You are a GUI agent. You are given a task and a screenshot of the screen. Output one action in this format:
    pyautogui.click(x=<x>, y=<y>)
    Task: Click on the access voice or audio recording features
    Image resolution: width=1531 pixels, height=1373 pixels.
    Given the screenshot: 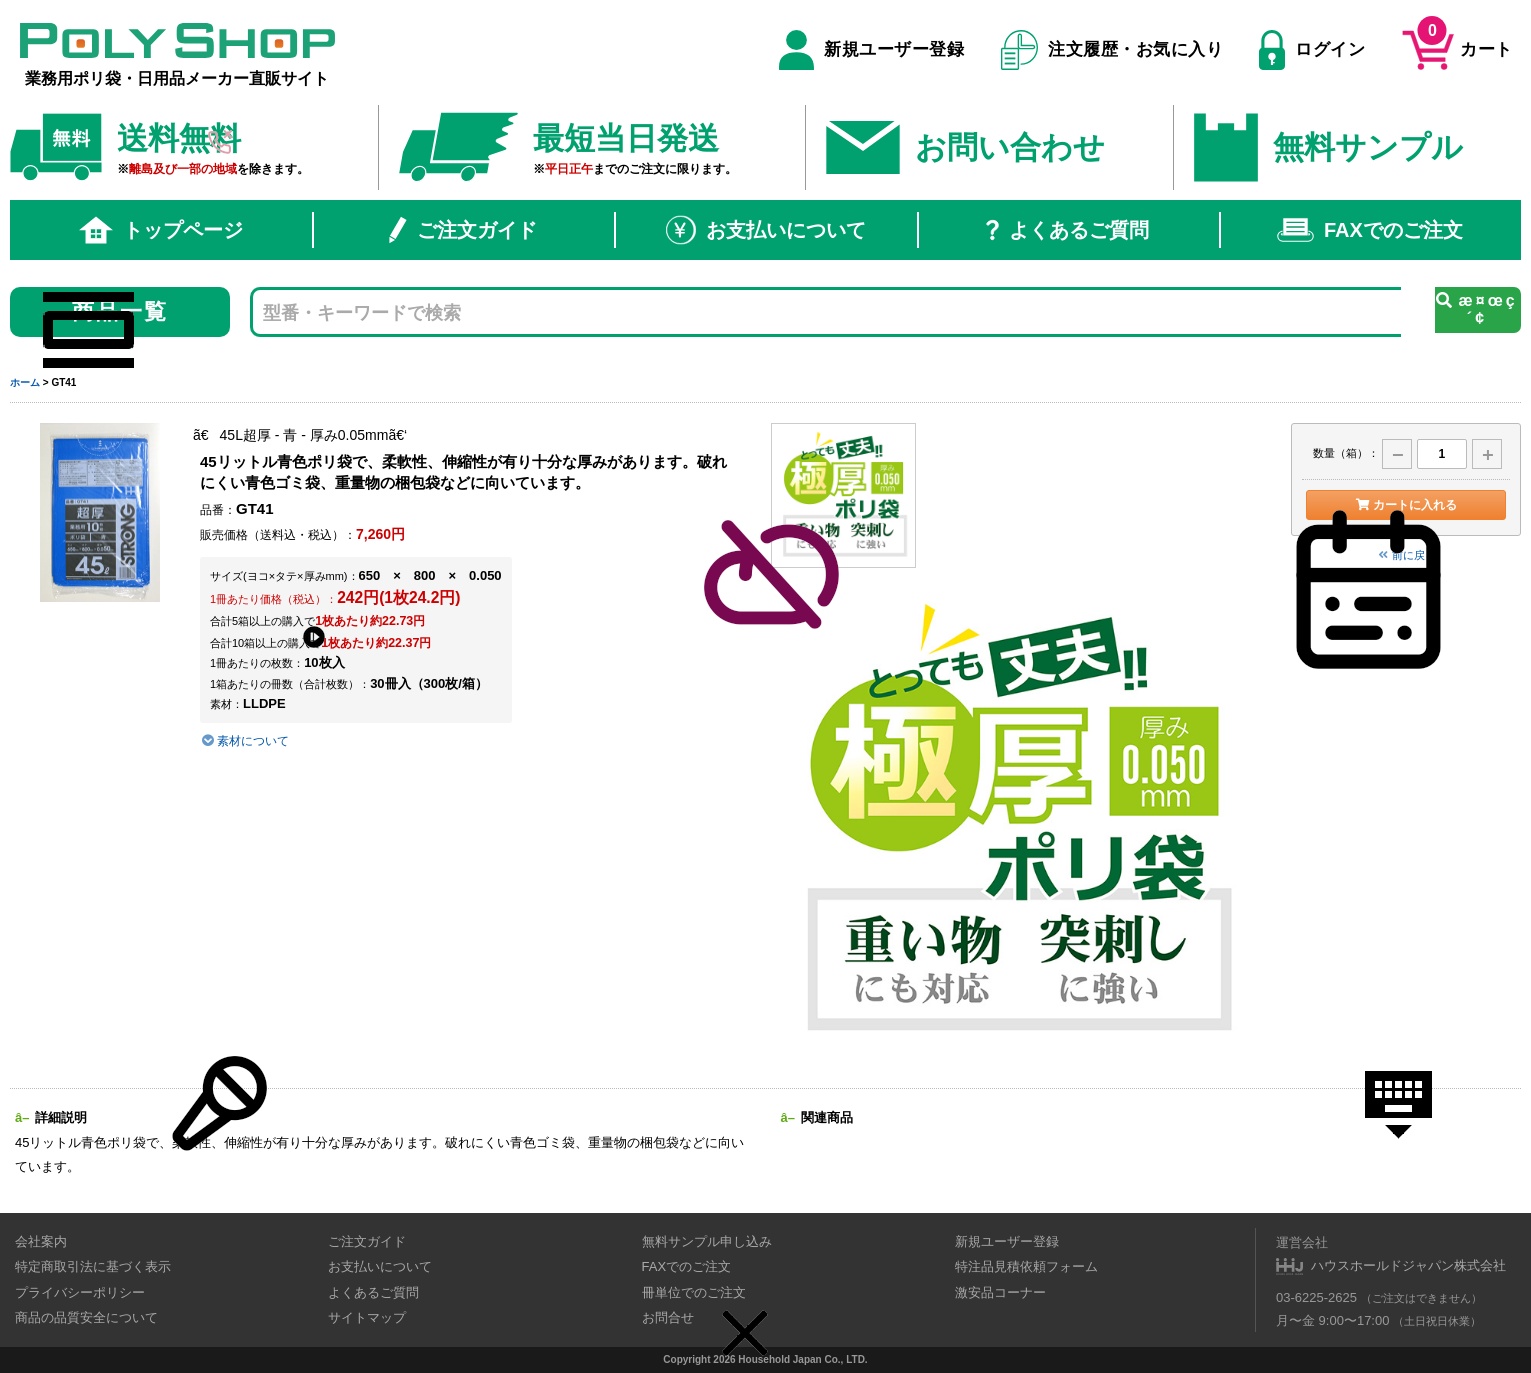 What is the action you would take?
    pyautogui.click(x=218, y=1105)
    